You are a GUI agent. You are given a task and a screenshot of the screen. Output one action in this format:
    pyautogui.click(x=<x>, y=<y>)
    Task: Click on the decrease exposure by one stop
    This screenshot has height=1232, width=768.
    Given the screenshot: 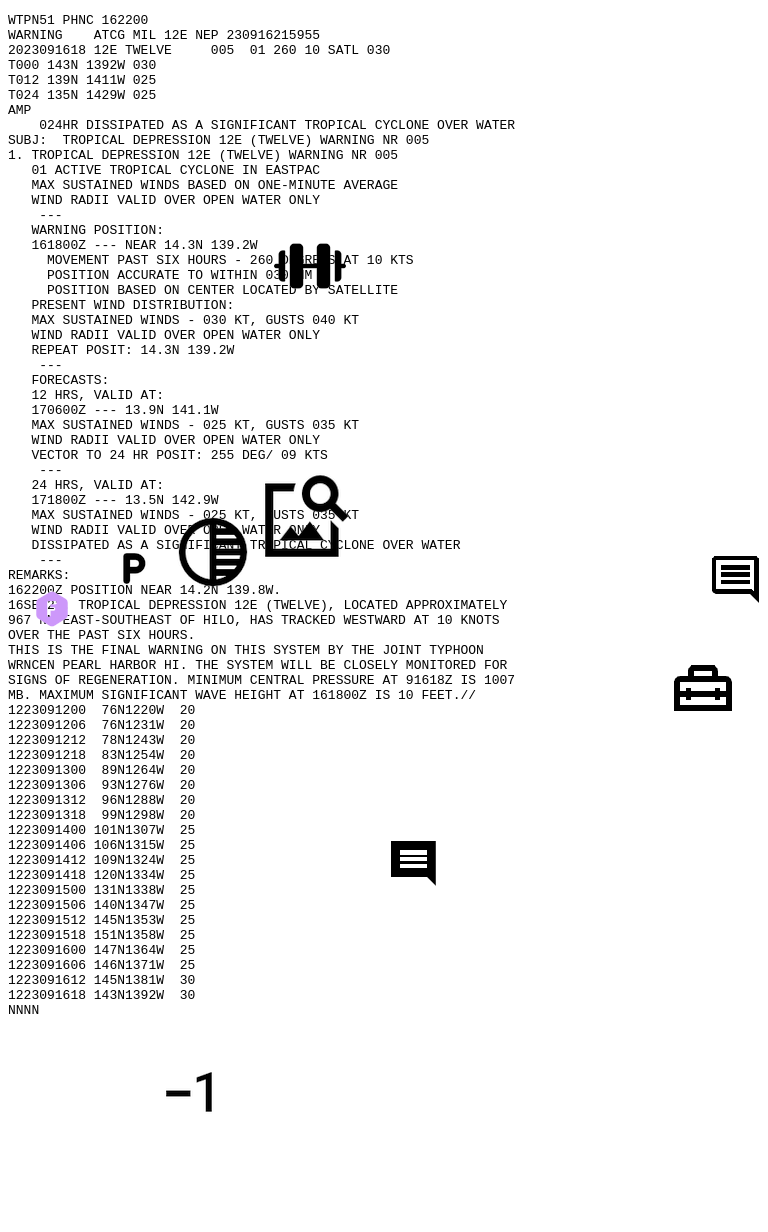 What is the action you would take?
    pyautogui.click(x=190, y=1093)
    